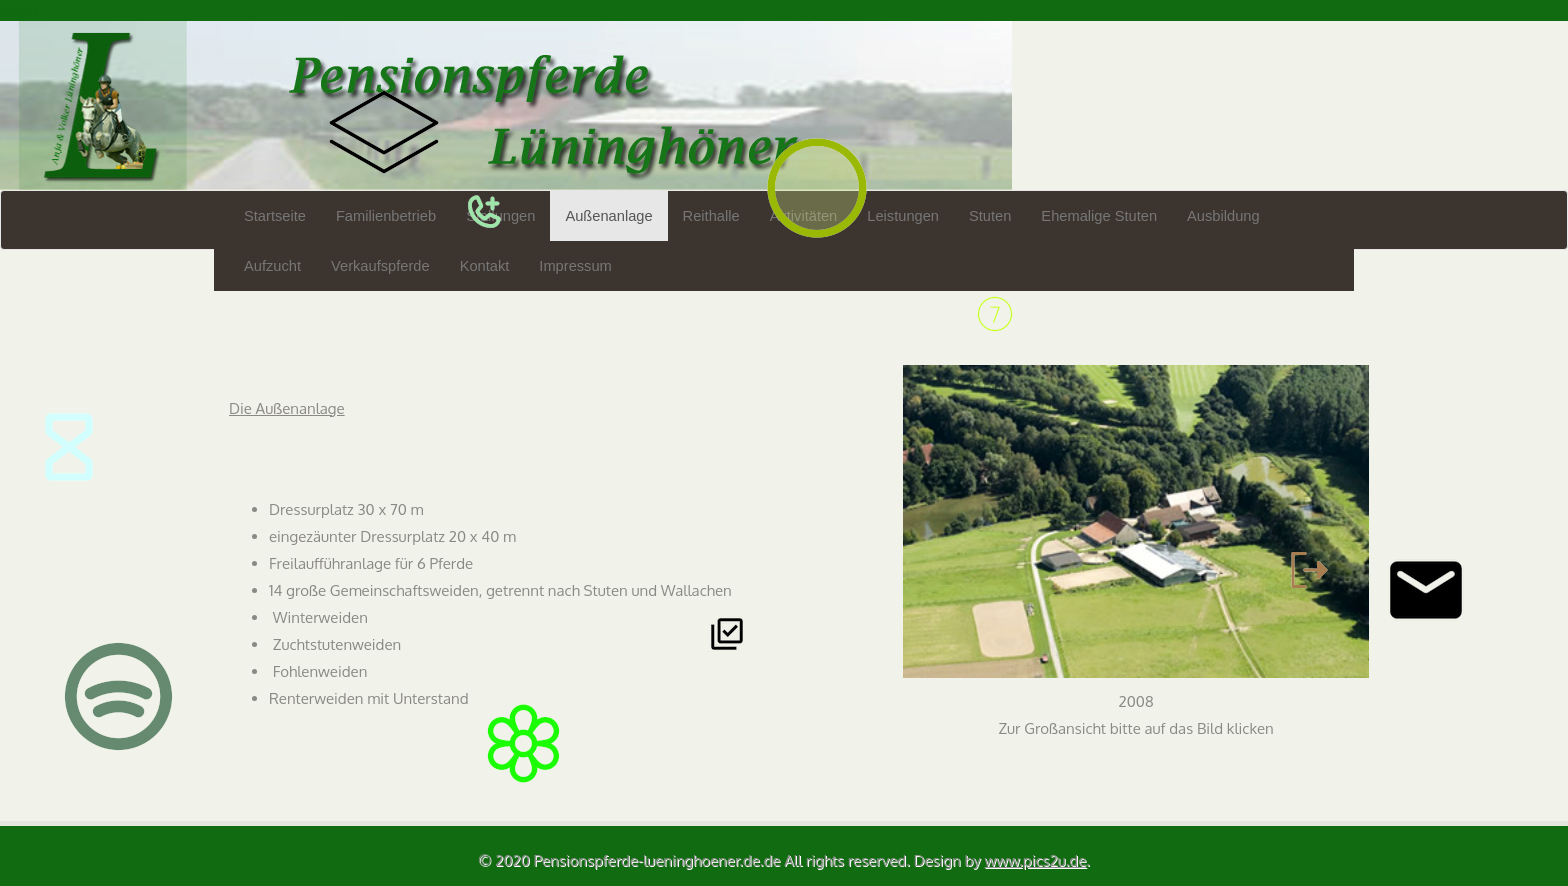  What do you see at coordinates (1426, 590) in the screenshot?
I see `open your email inbox` at bounding box center [1426, 590].